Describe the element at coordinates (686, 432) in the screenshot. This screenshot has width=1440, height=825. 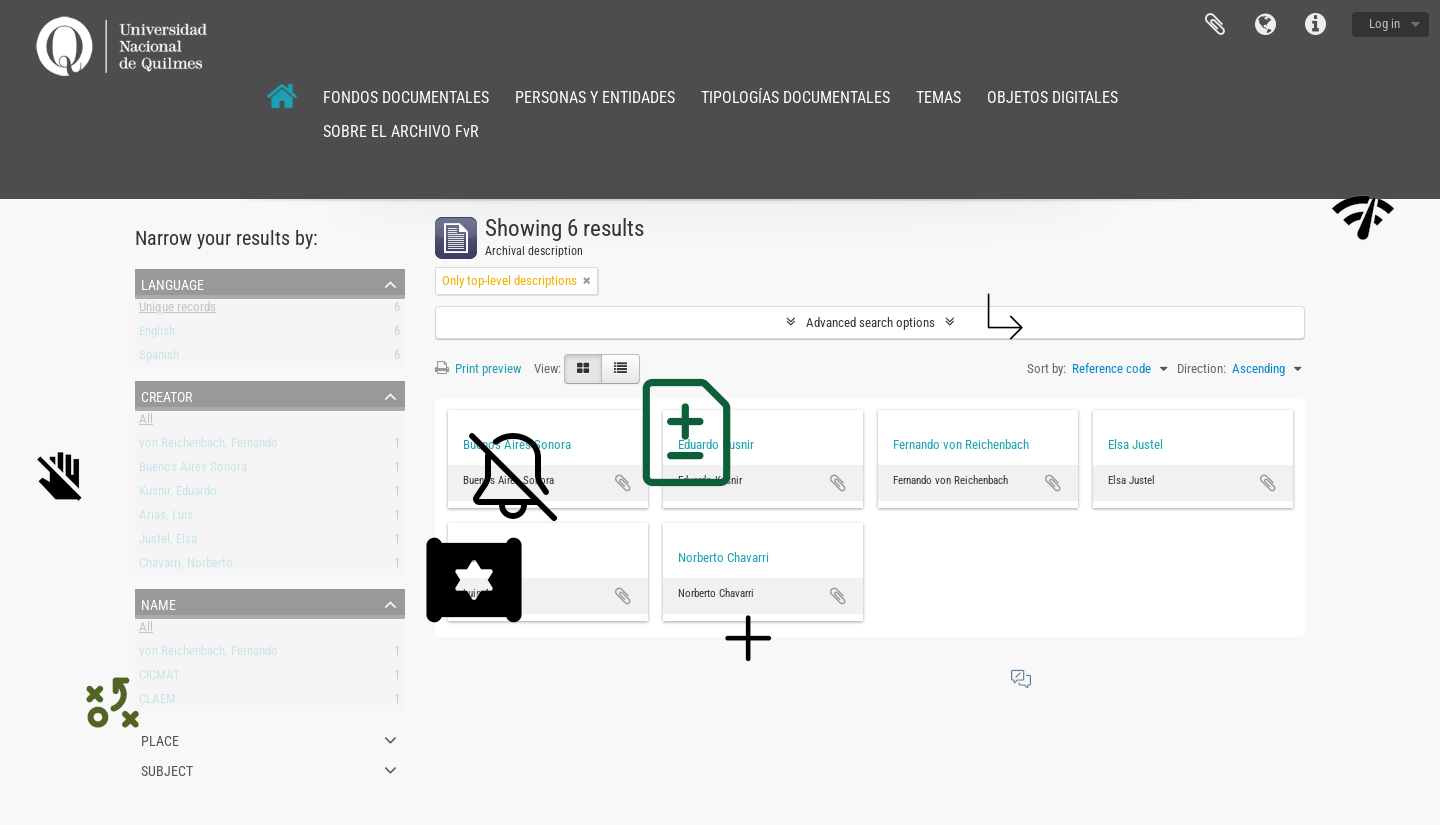
I see `view file differences or changes` at that location.